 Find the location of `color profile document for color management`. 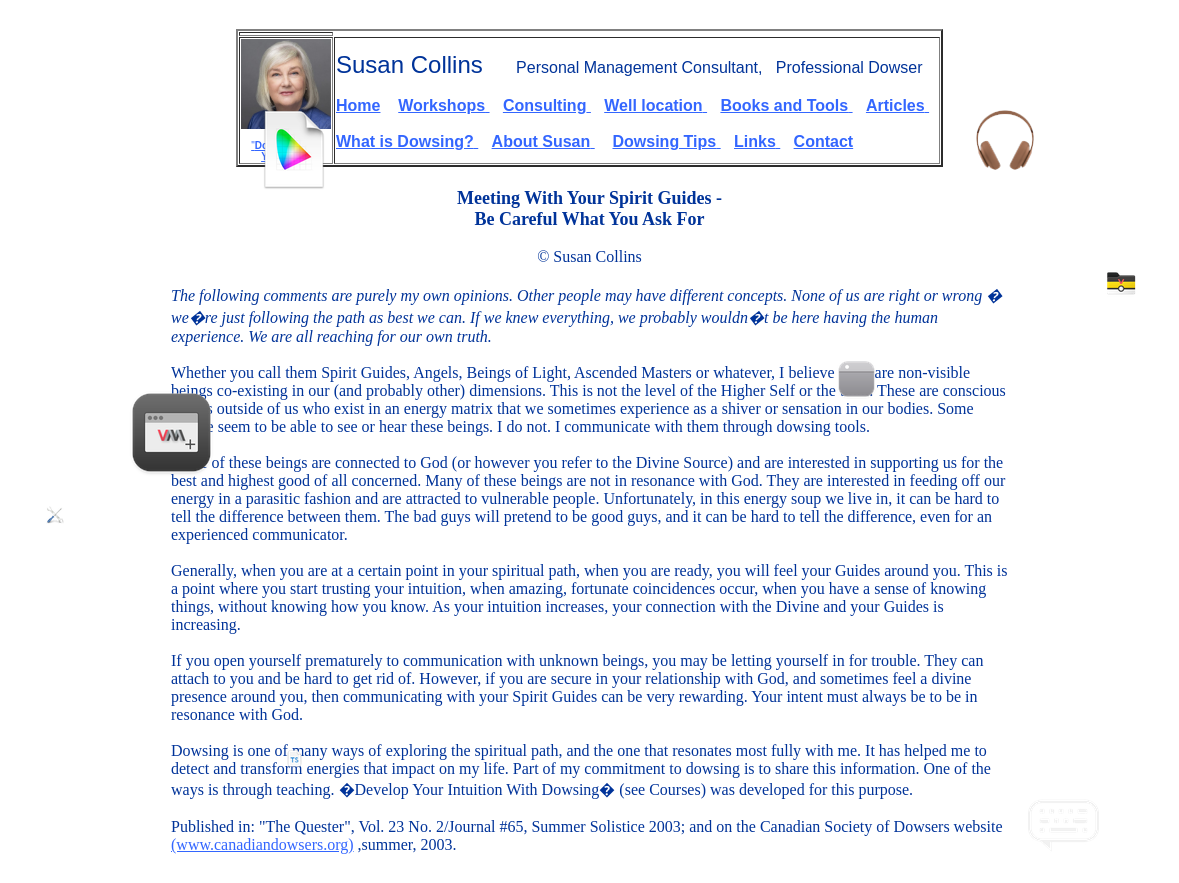

color profile document for color management is located at coordinates (294, 151).